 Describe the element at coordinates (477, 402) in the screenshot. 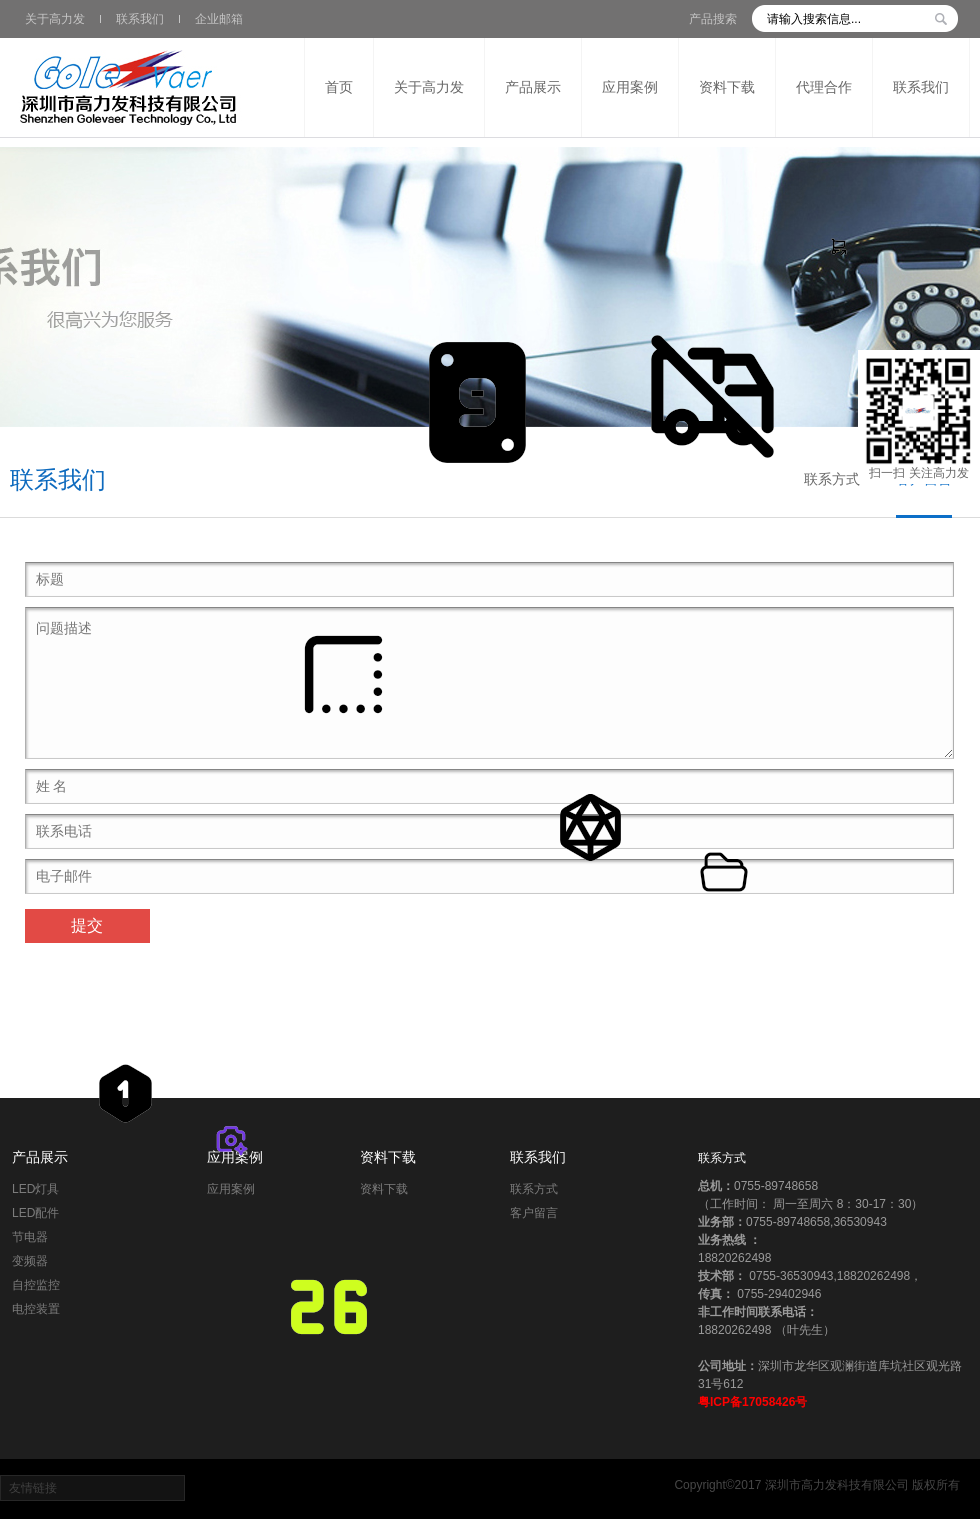

I see `play the 9 card in a card game` at that location.